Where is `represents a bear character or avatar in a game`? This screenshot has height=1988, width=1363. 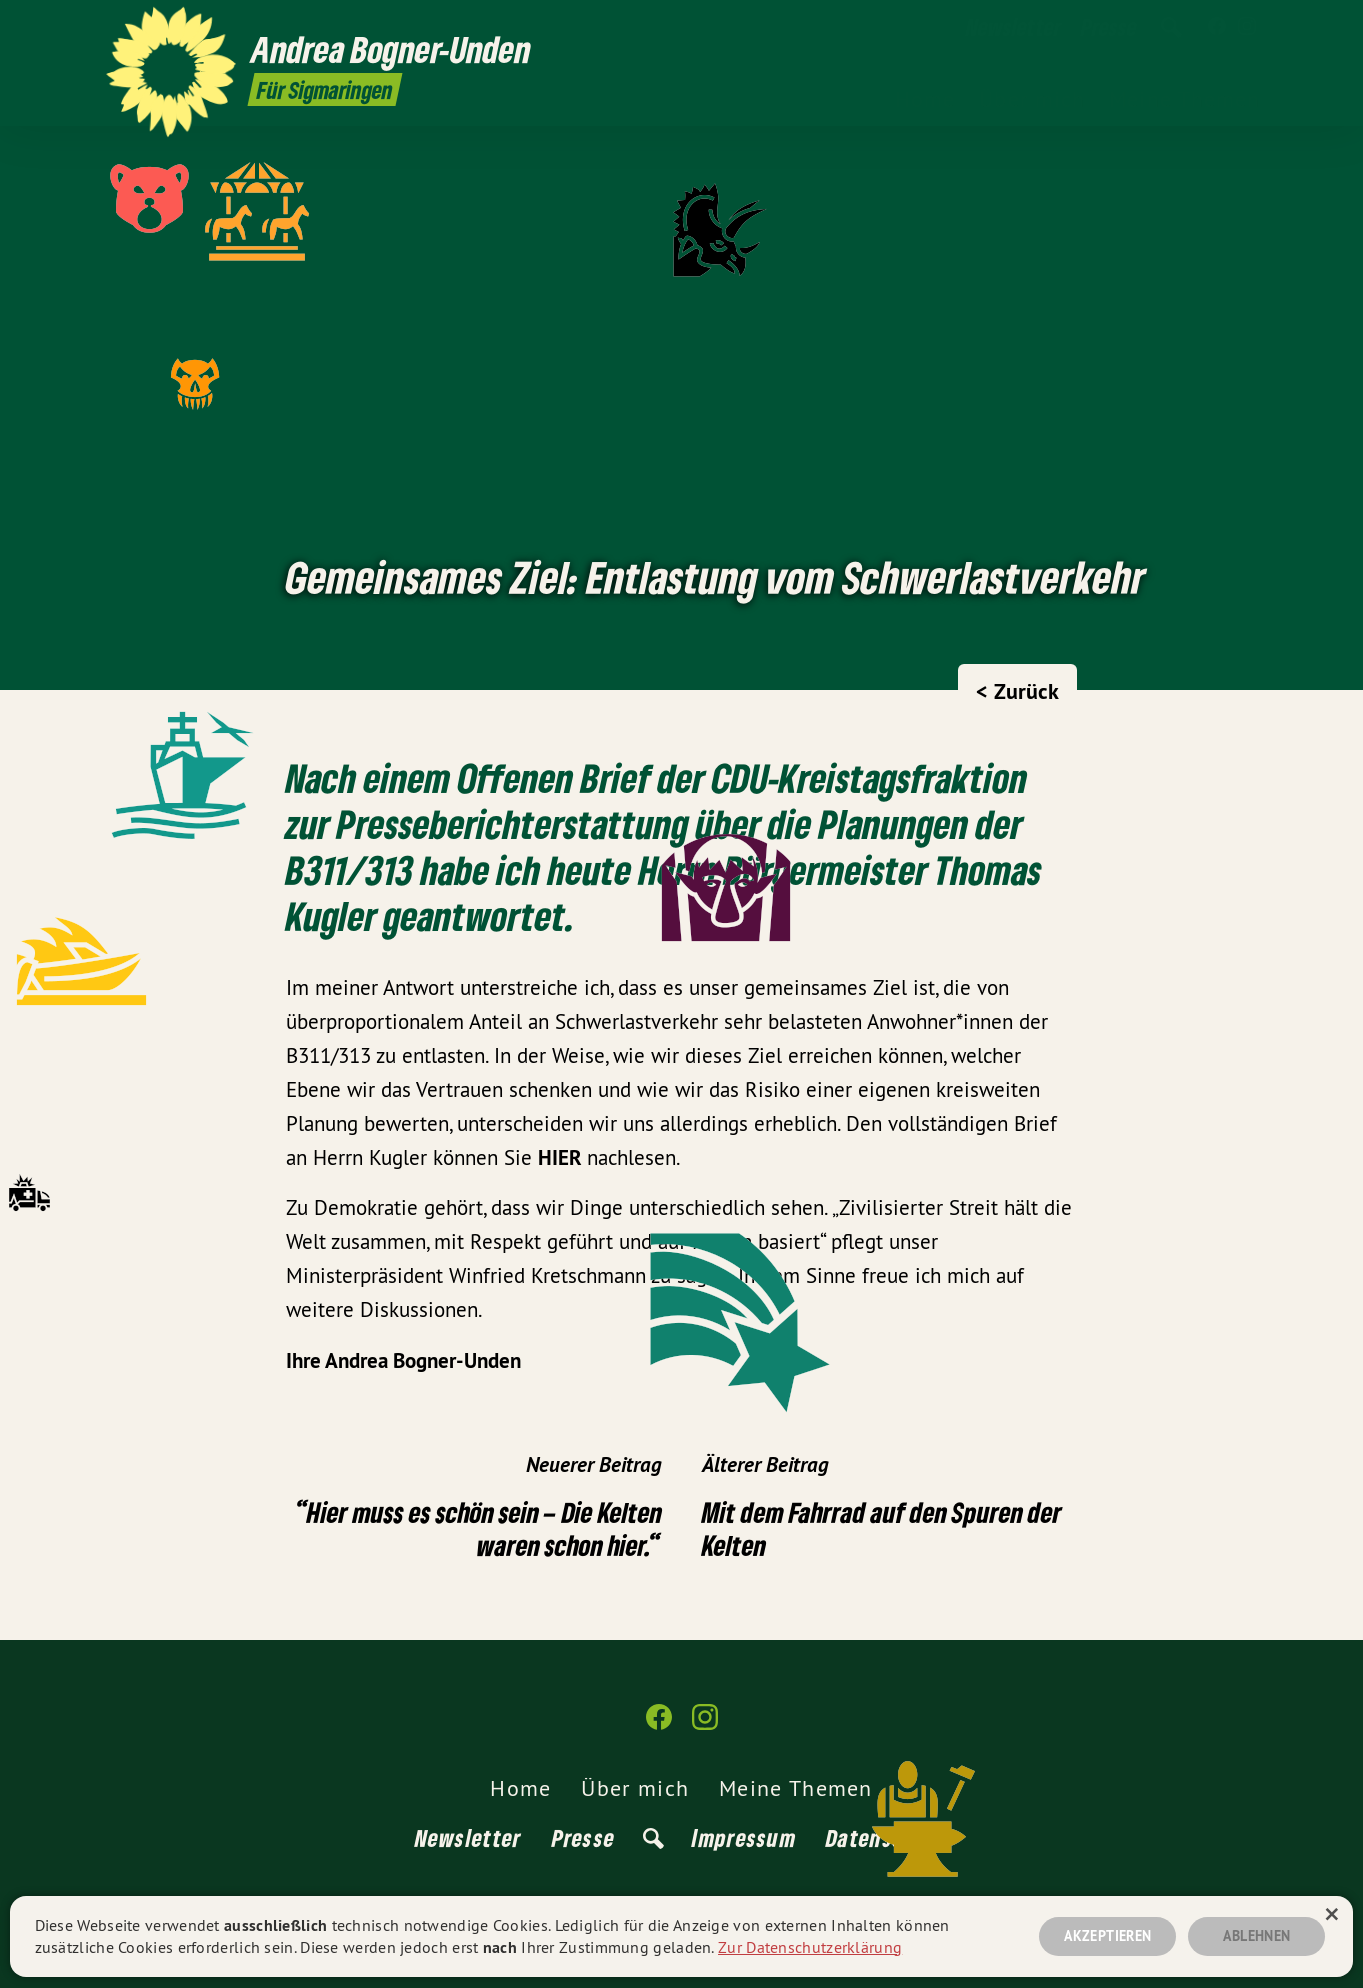 represents a bear character or avatar in a game is located at coordinates (149, 198).